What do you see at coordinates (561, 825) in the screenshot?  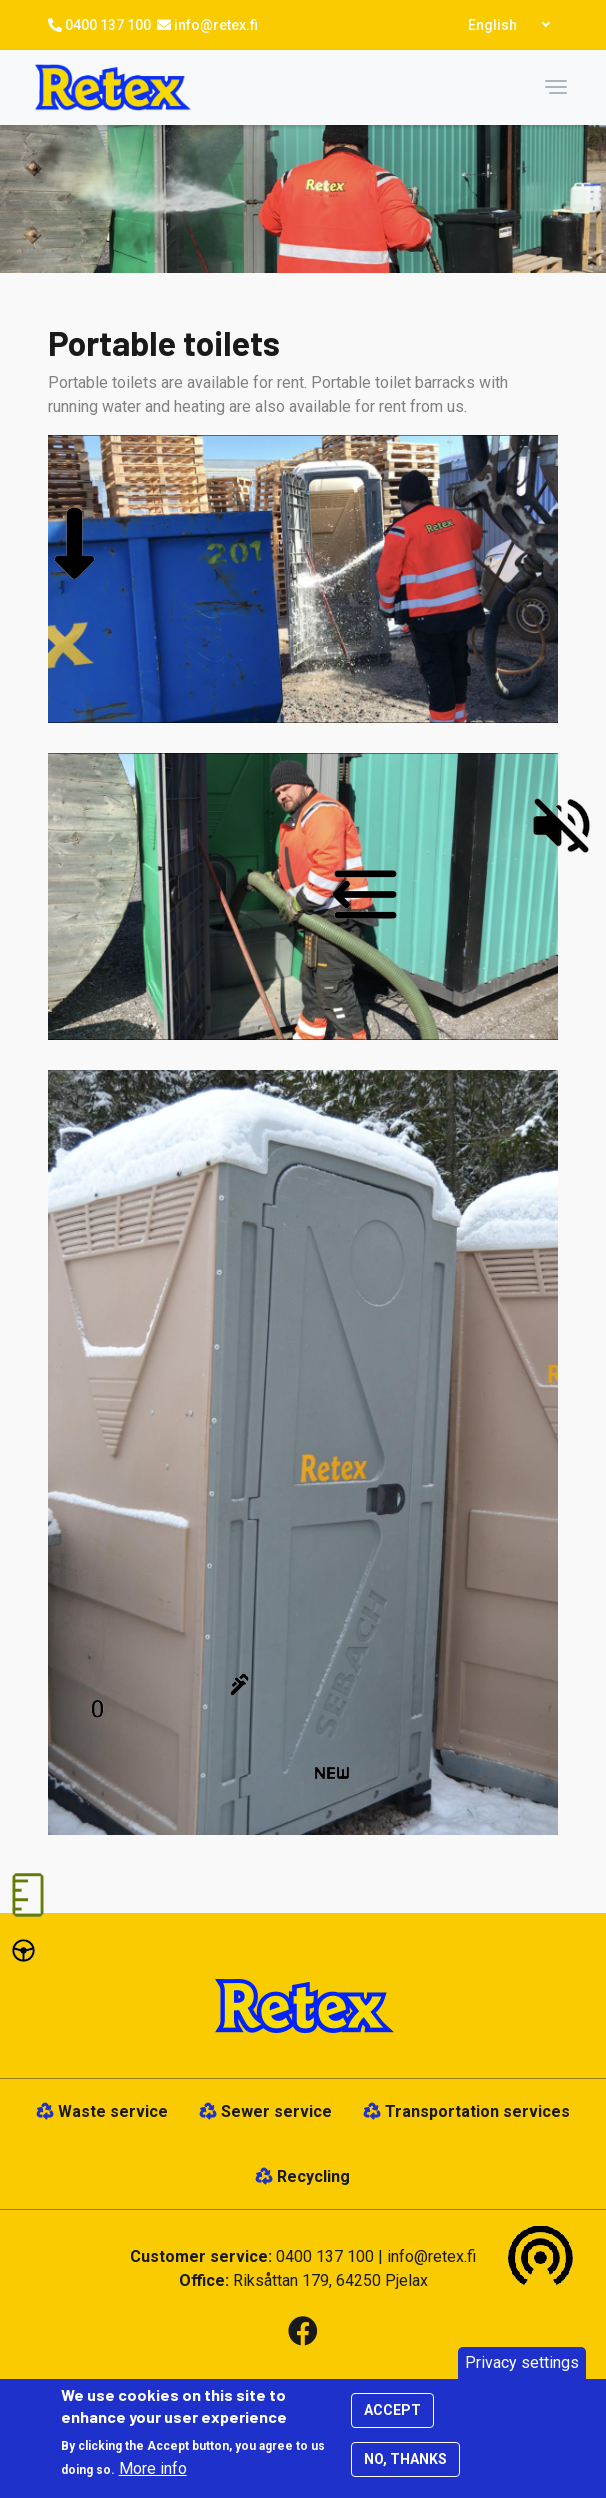 I see `mute audio or sound` at bounding box center [561, 825].